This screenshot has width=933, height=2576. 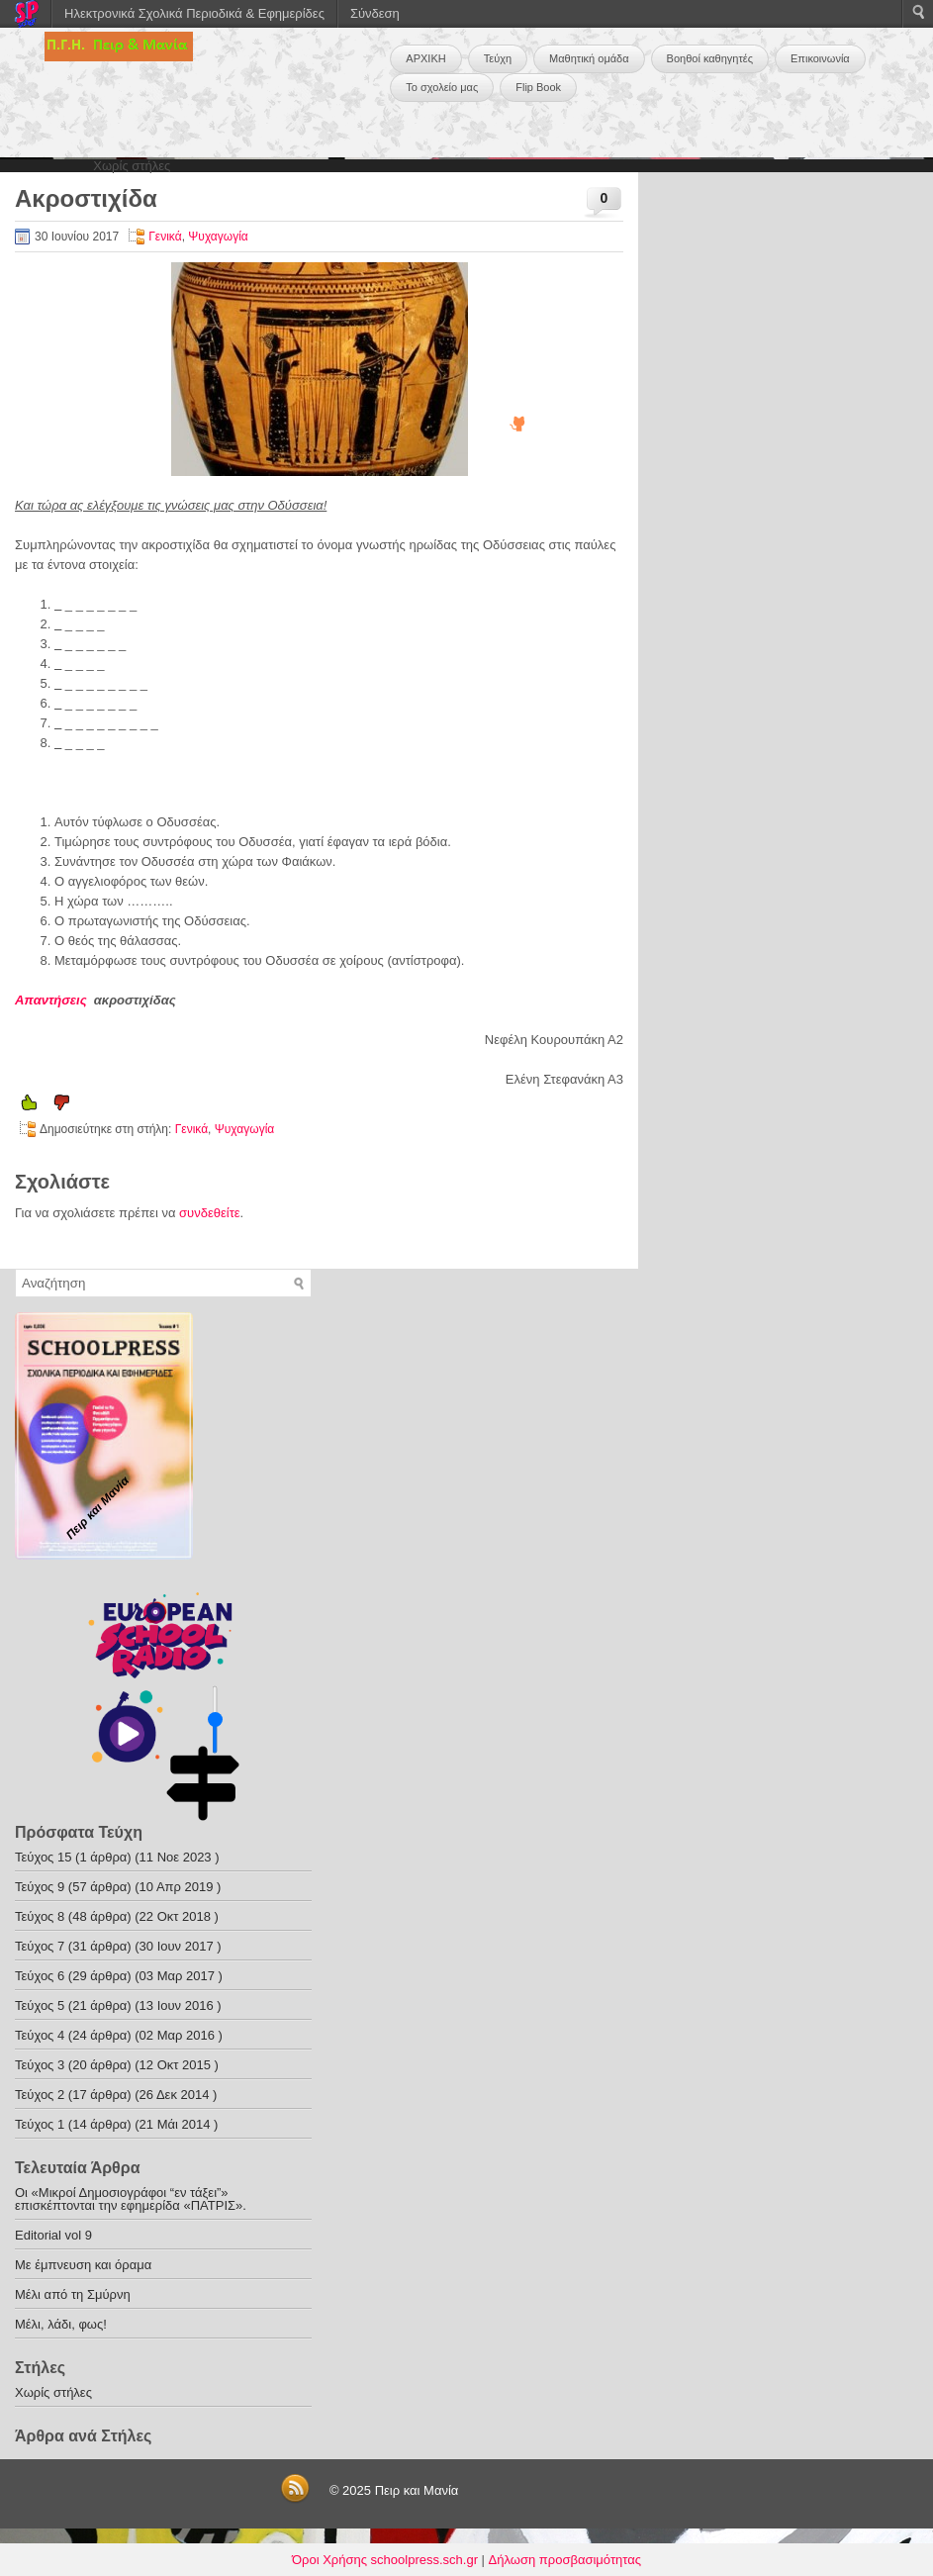 I want to click on navigate to directions or wayfinding, so click(x=203, y=1783).